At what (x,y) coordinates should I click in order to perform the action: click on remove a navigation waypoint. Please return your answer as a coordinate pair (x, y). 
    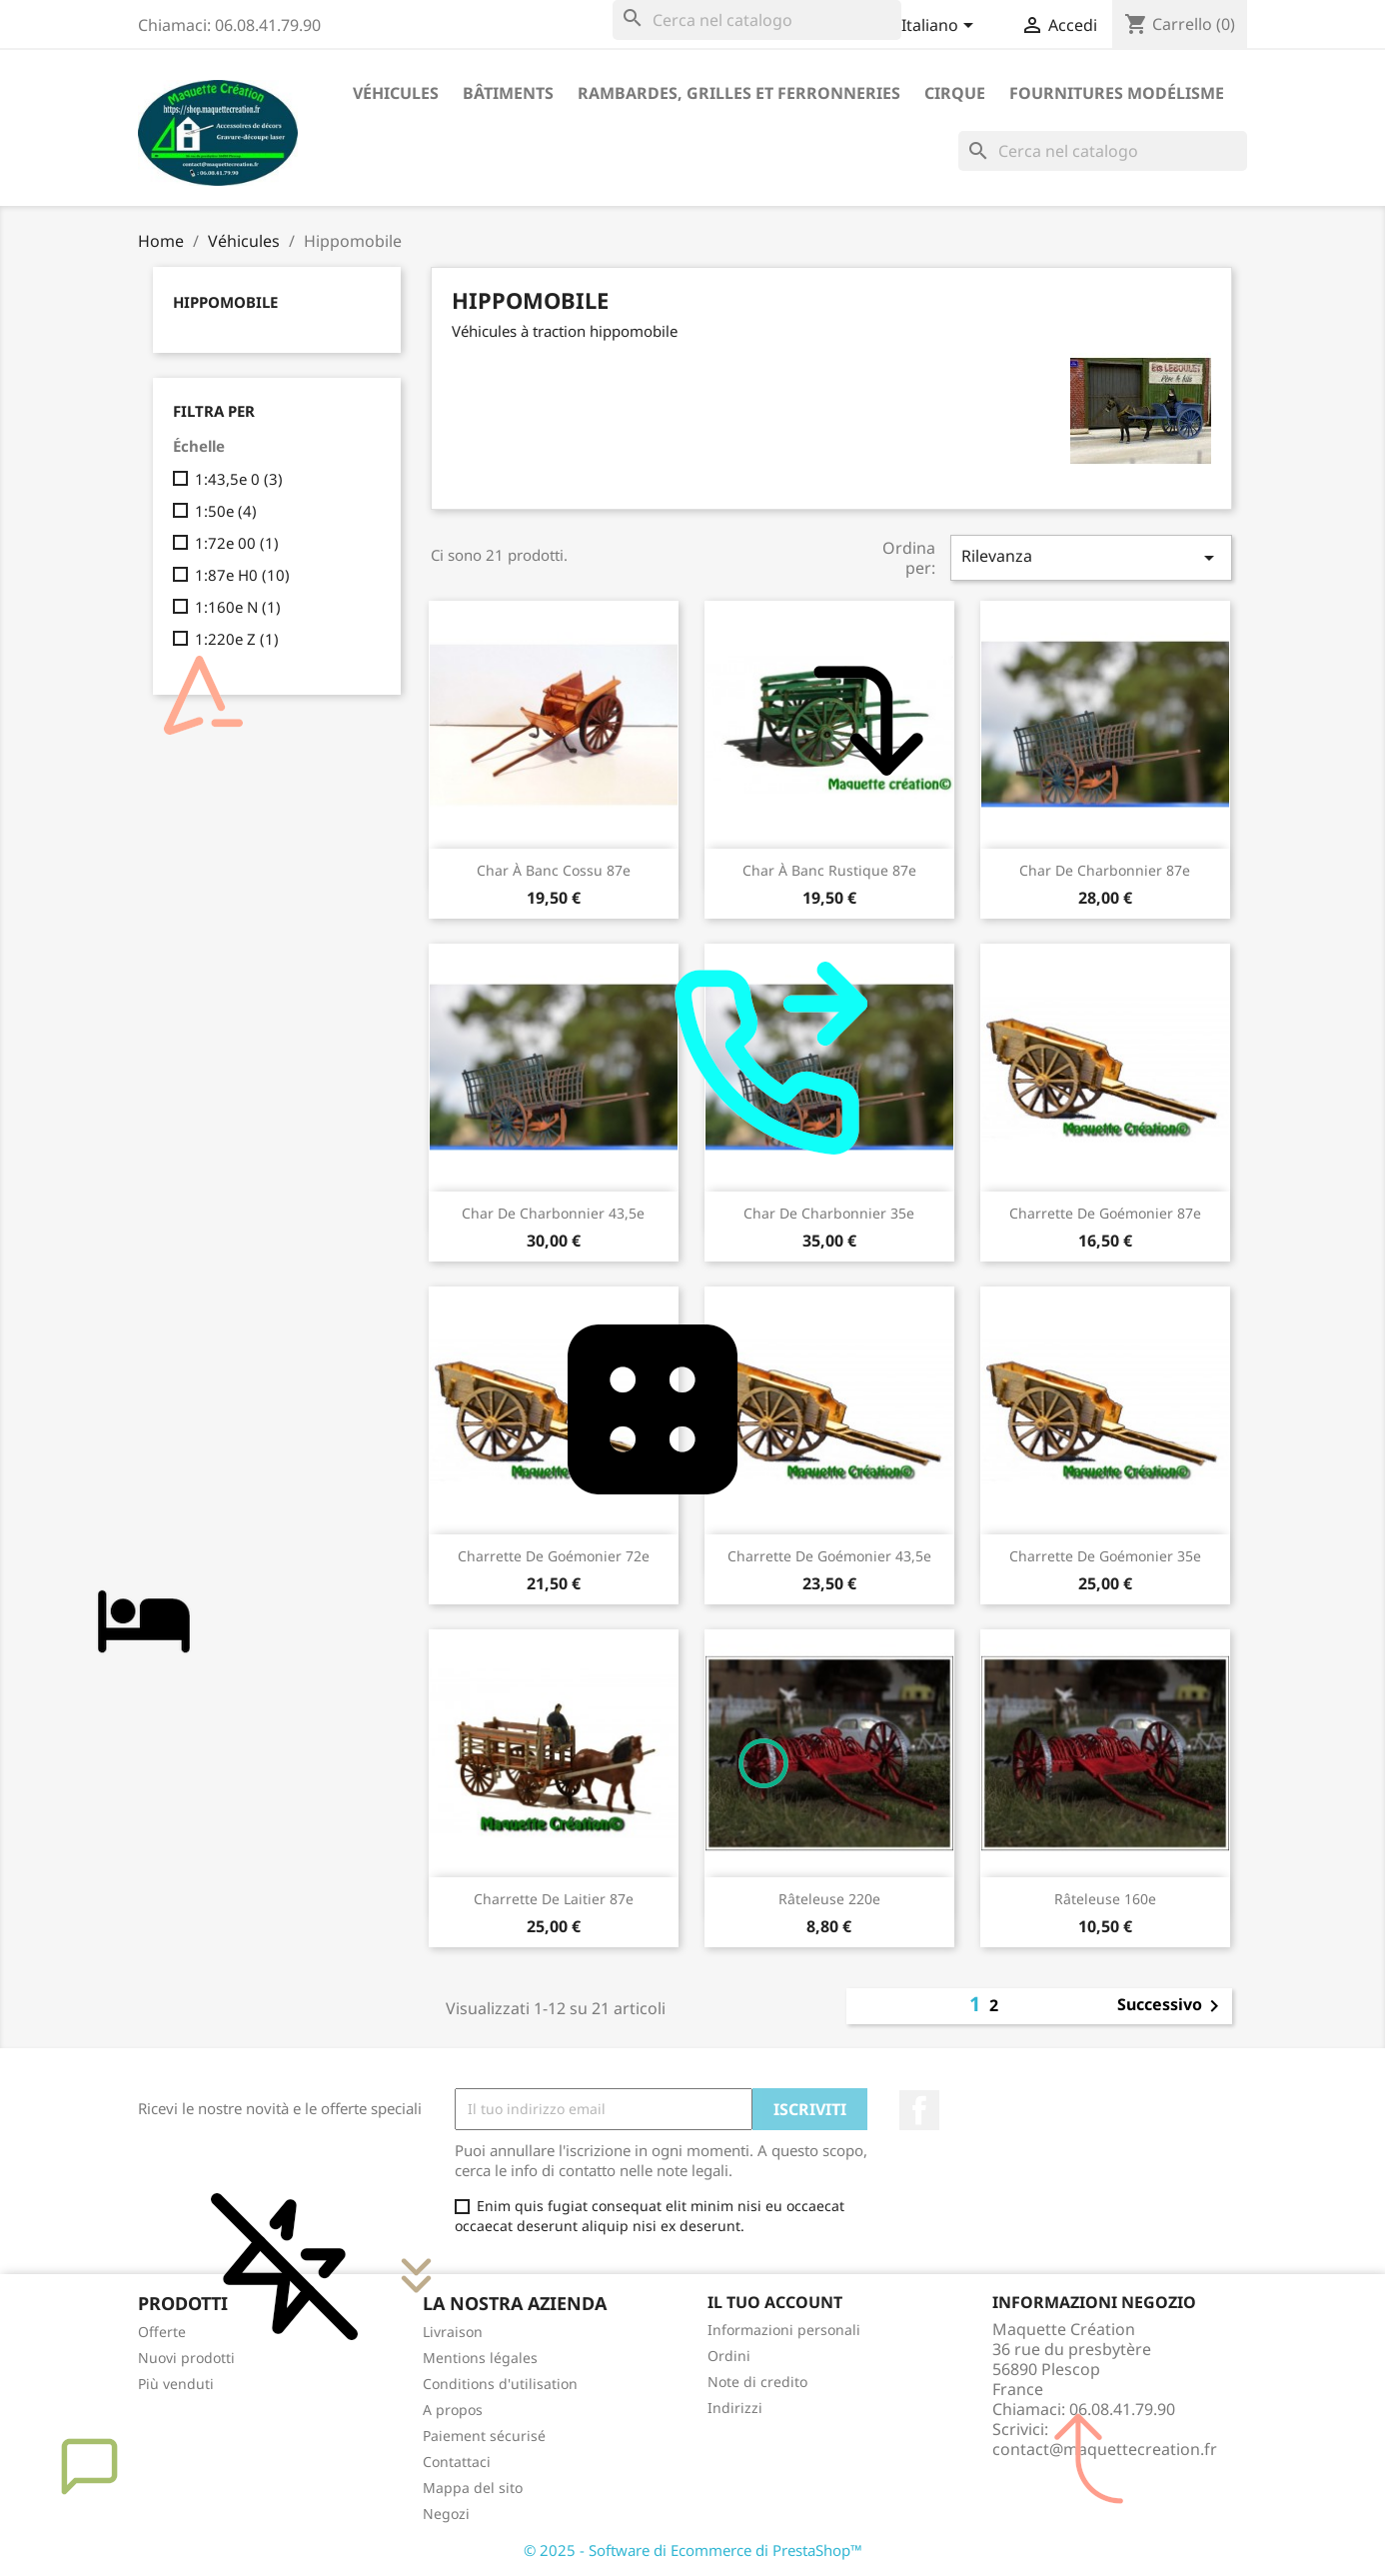
    Looking at the image, I should click on (199, 695).